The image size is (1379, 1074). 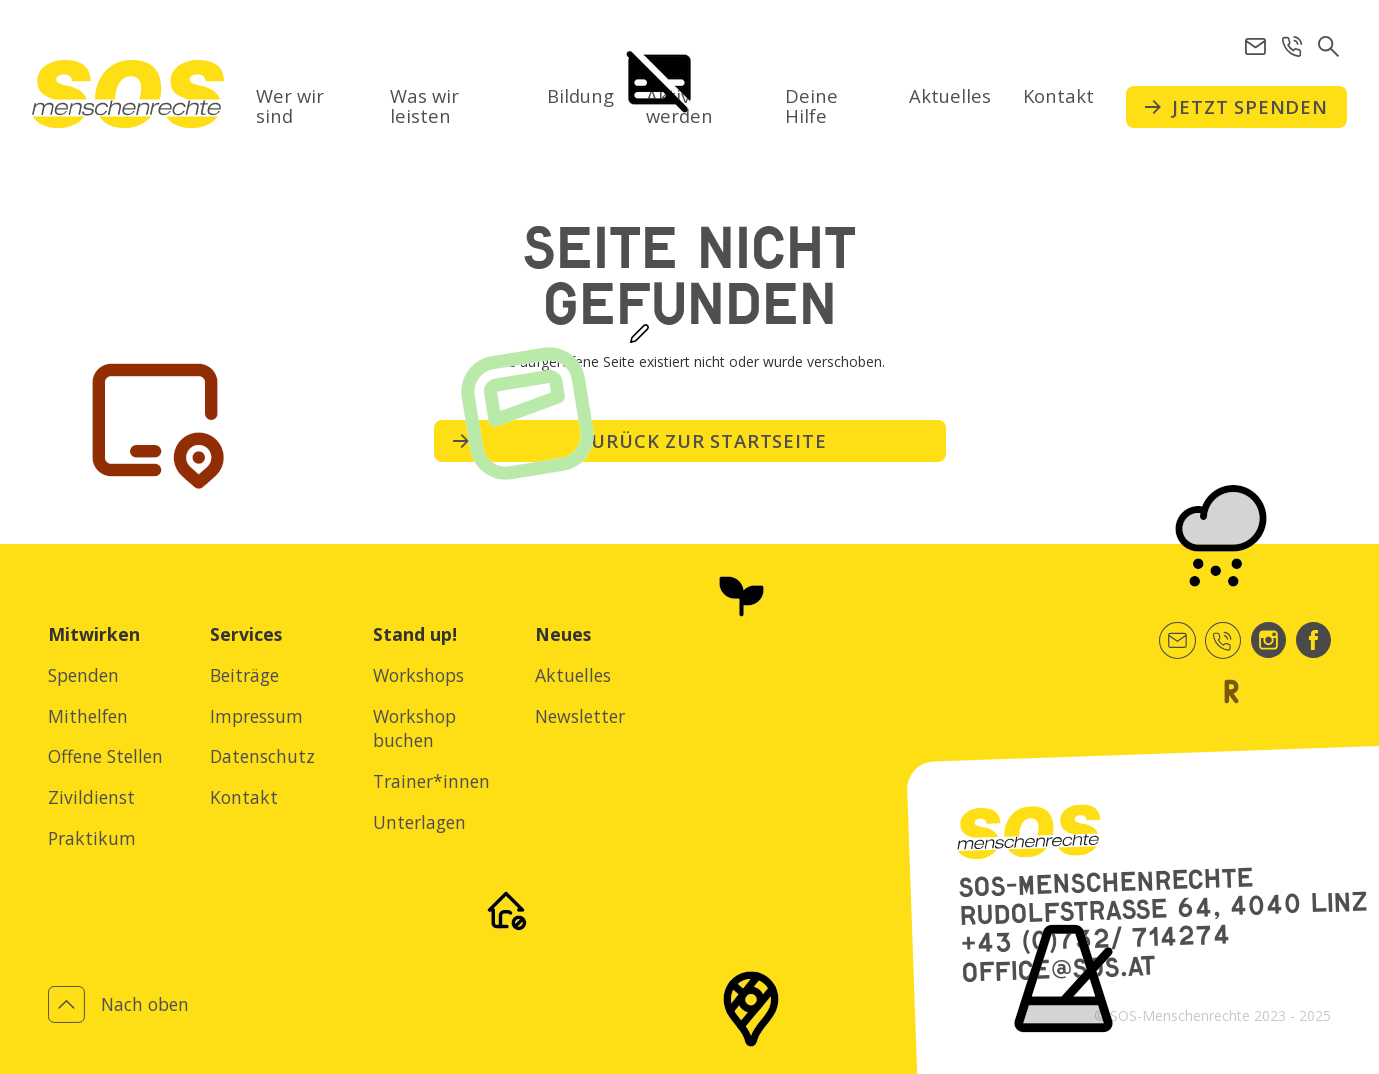 What do you see at coordinates (506, 910) in the screenshot?
I see `cancel home or residence selection` at bounding box center [506, 910].